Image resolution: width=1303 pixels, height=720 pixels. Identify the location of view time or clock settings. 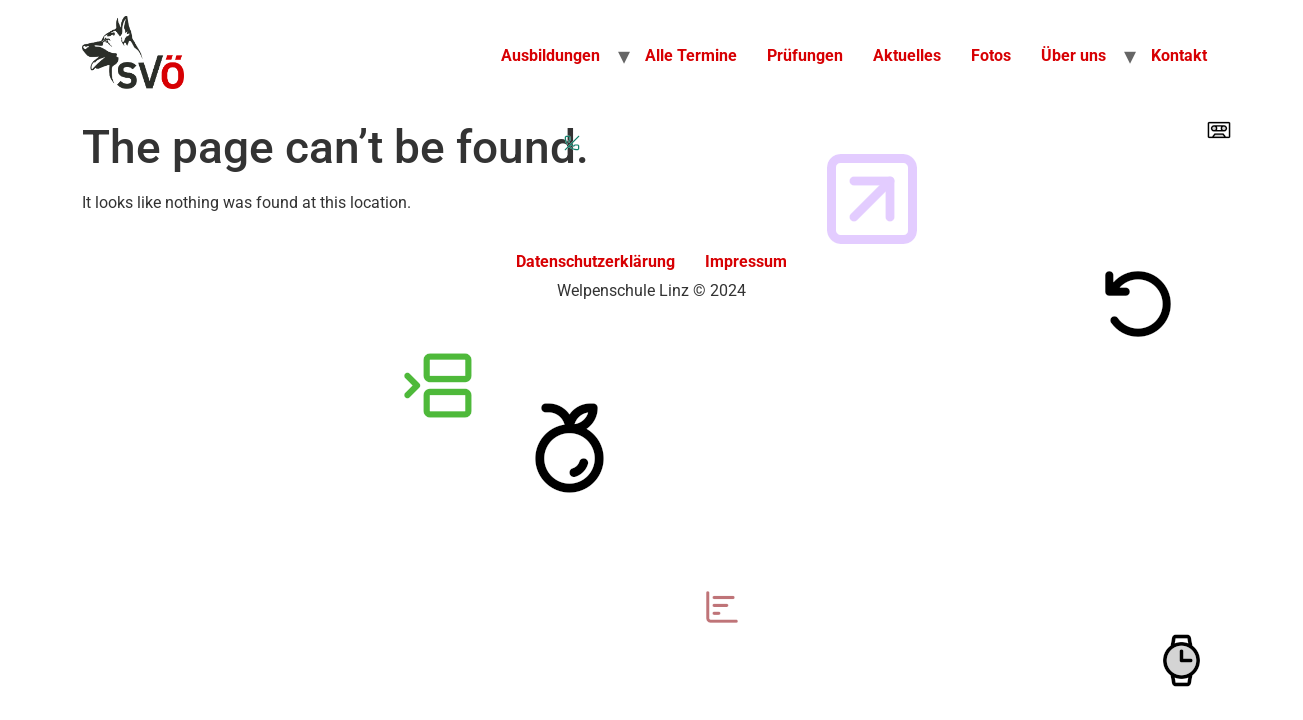
(1181, 660).